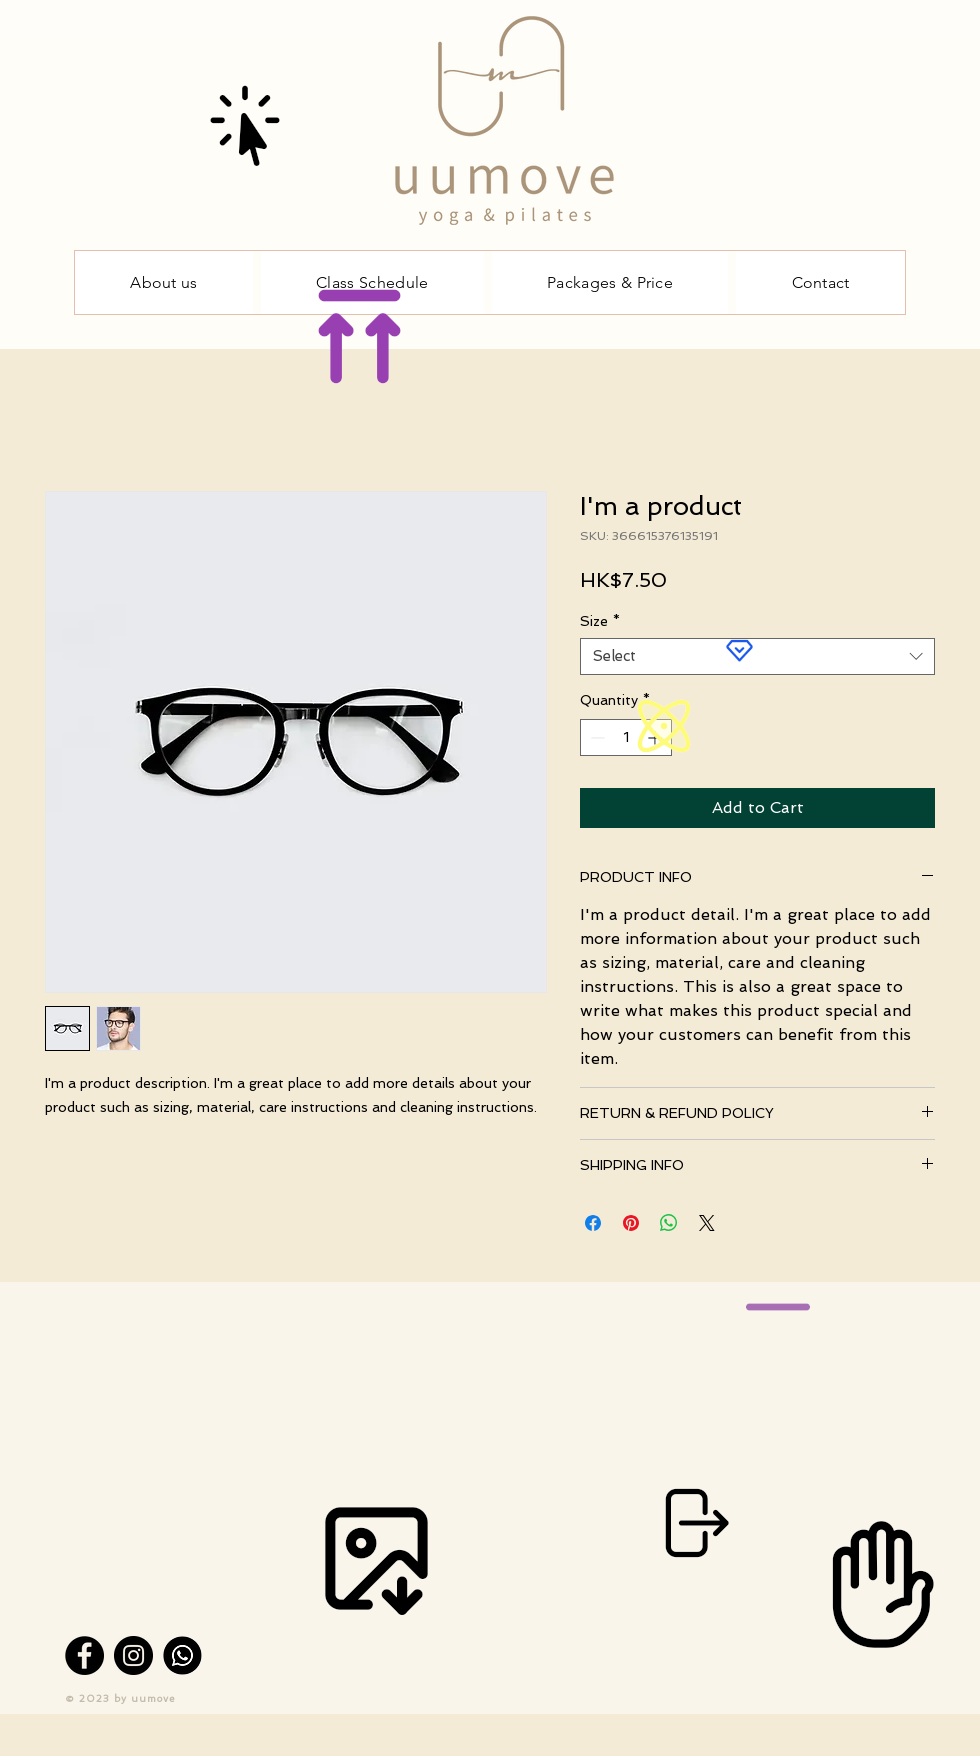 This screenshot has width=980, height=1756. Describe the element at coordinates (664, 726) in the screenshot. I see `access science or chemistry features` at that location.